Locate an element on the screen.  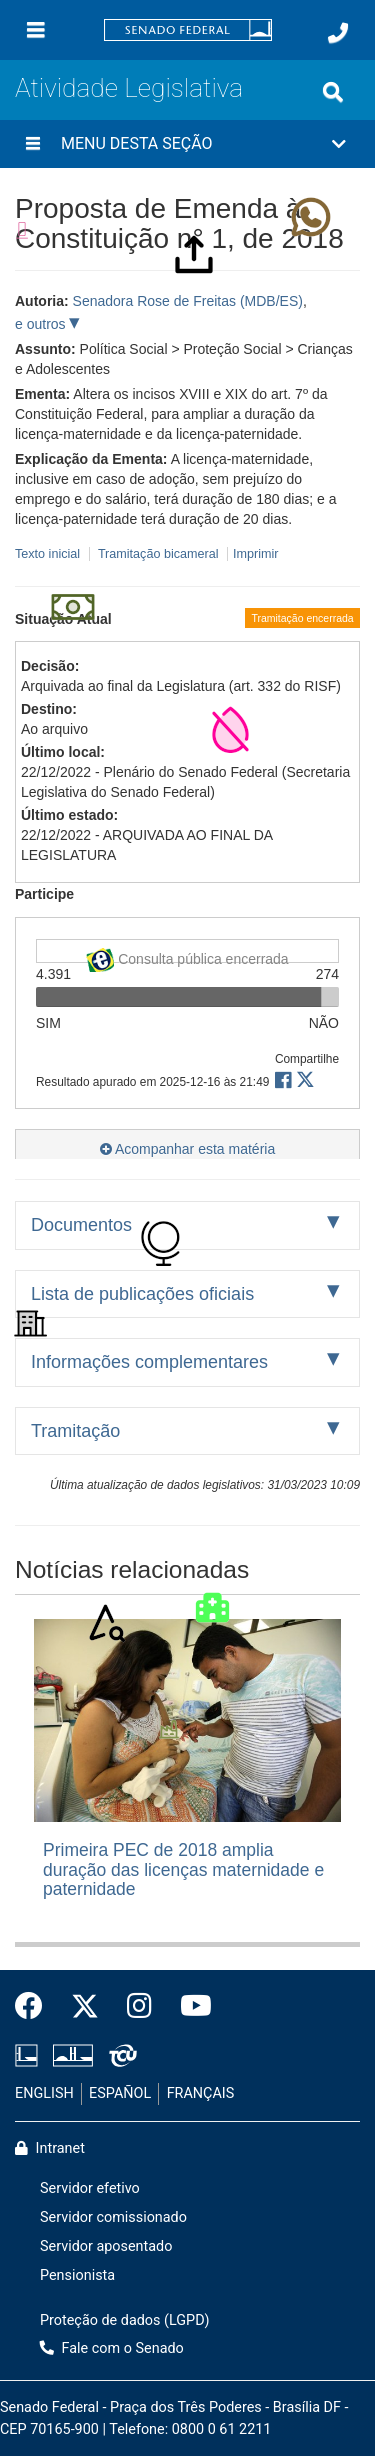
view nearby hospitals or medical facilities is located at coordinates (212, 1607).